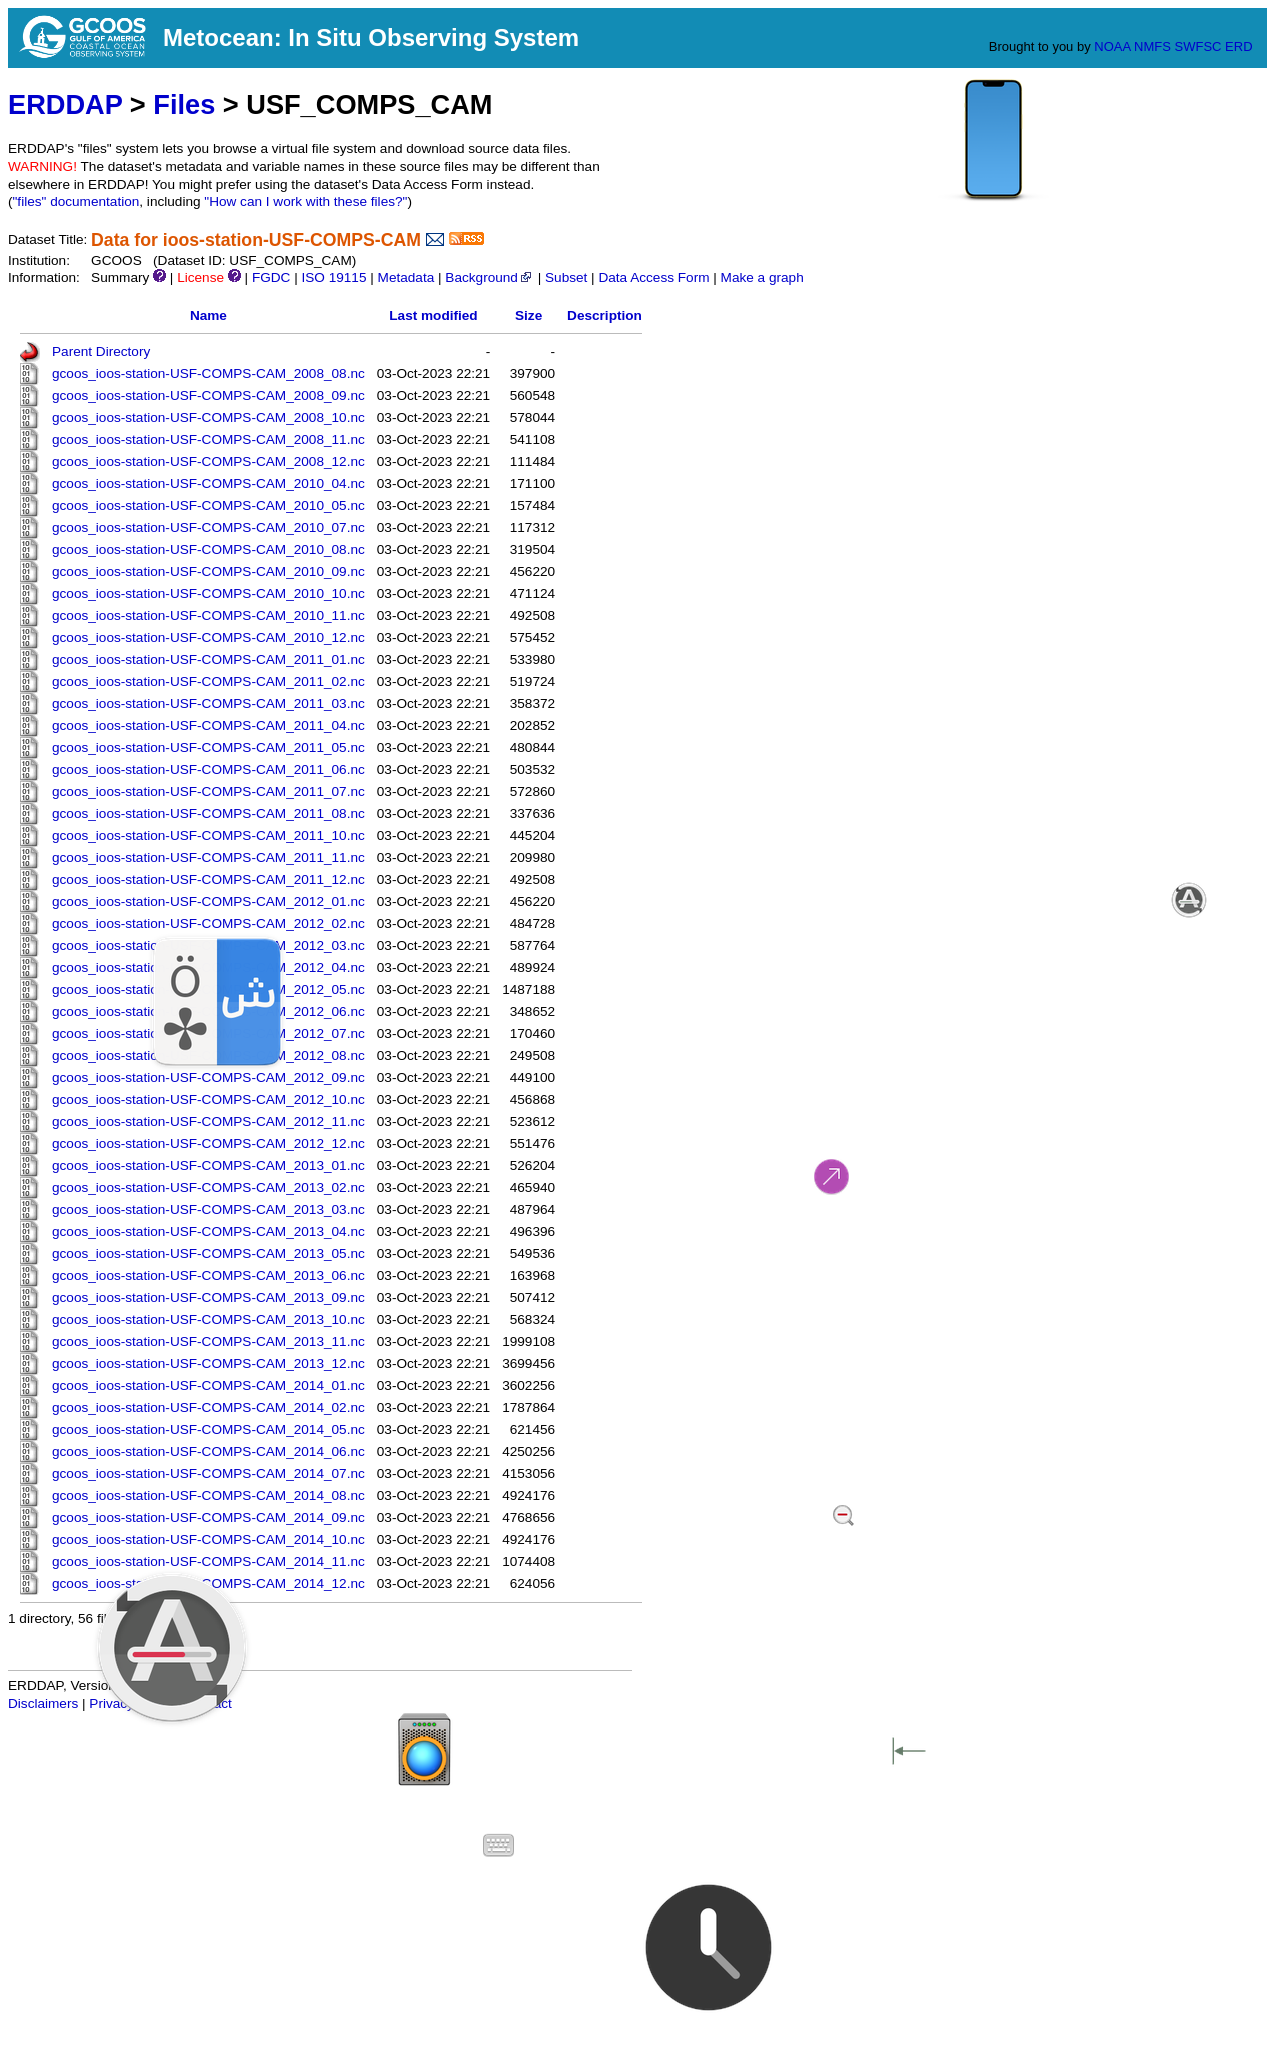  Describe the element at coordinates (909, 1751) in the screenshot. I see `go to the first item in a list or sequence` at that location.